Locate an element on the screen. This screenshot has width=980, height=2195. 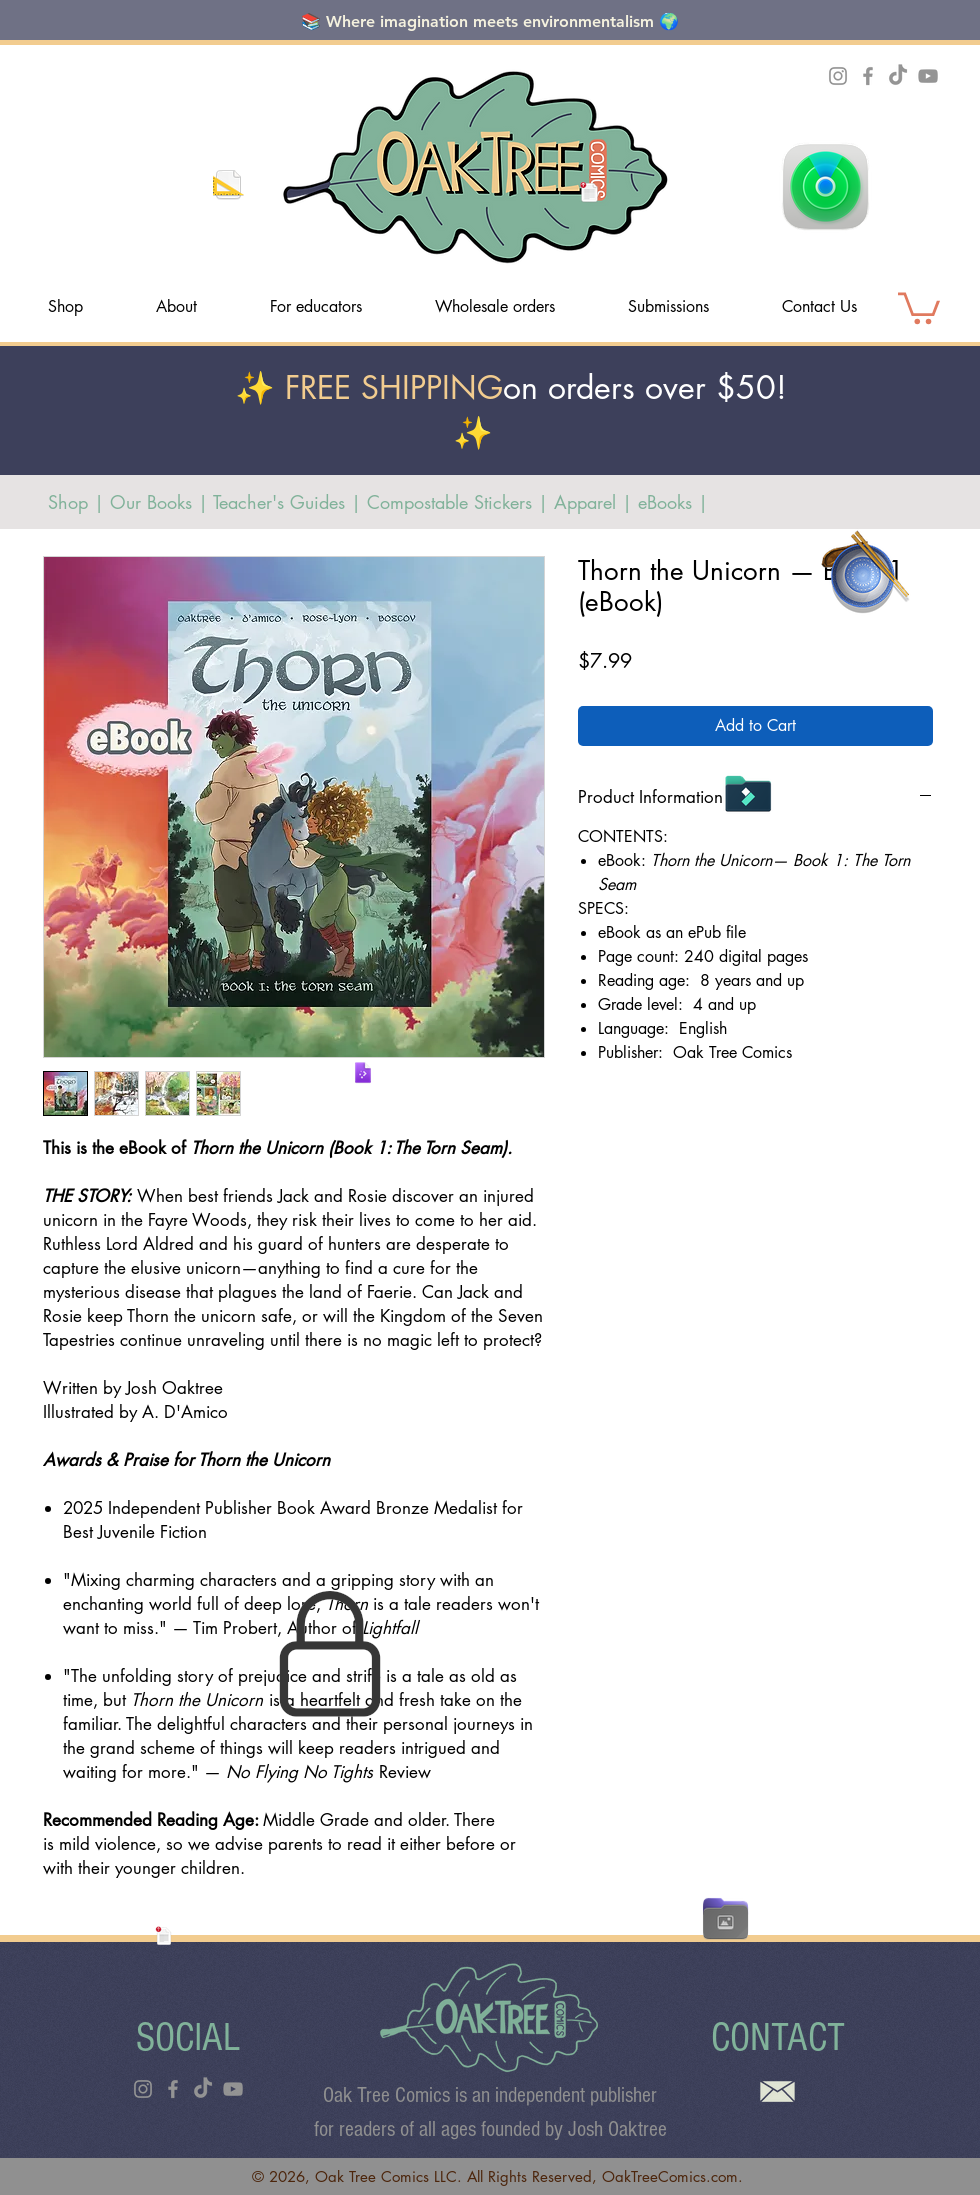
configure page layout and formatting options is located at coordinates (228, 184).